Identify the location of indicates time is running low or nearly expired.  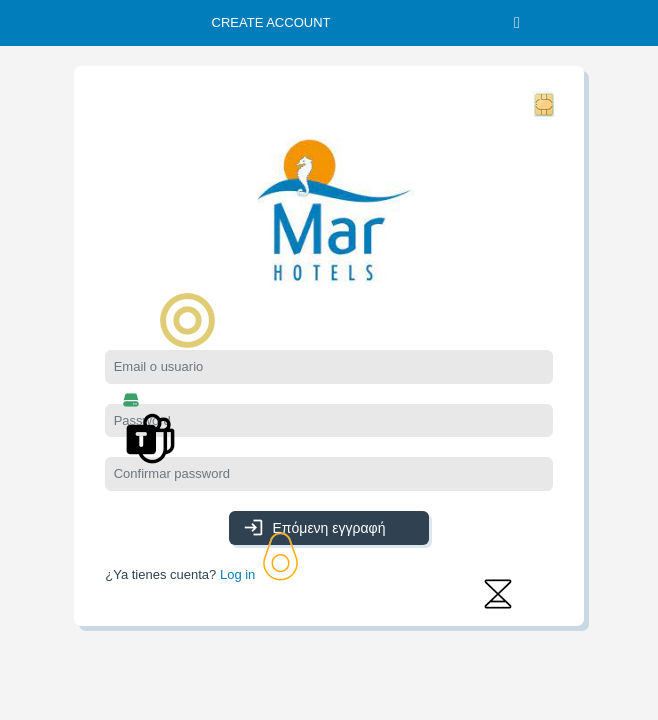
(498, 594).